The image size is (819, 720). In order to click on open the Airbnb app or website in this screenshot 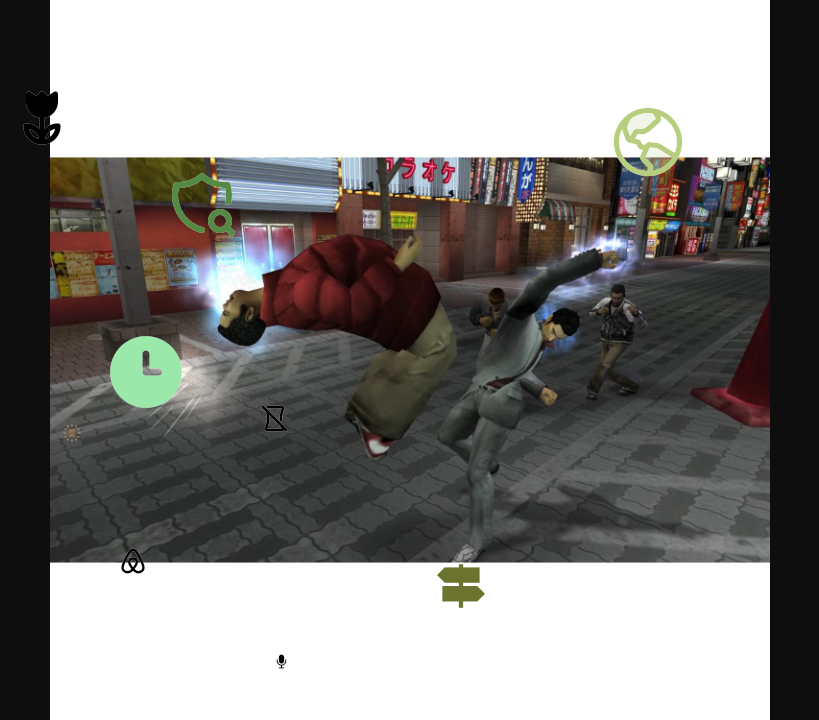, I will do `click(133, 561)`.